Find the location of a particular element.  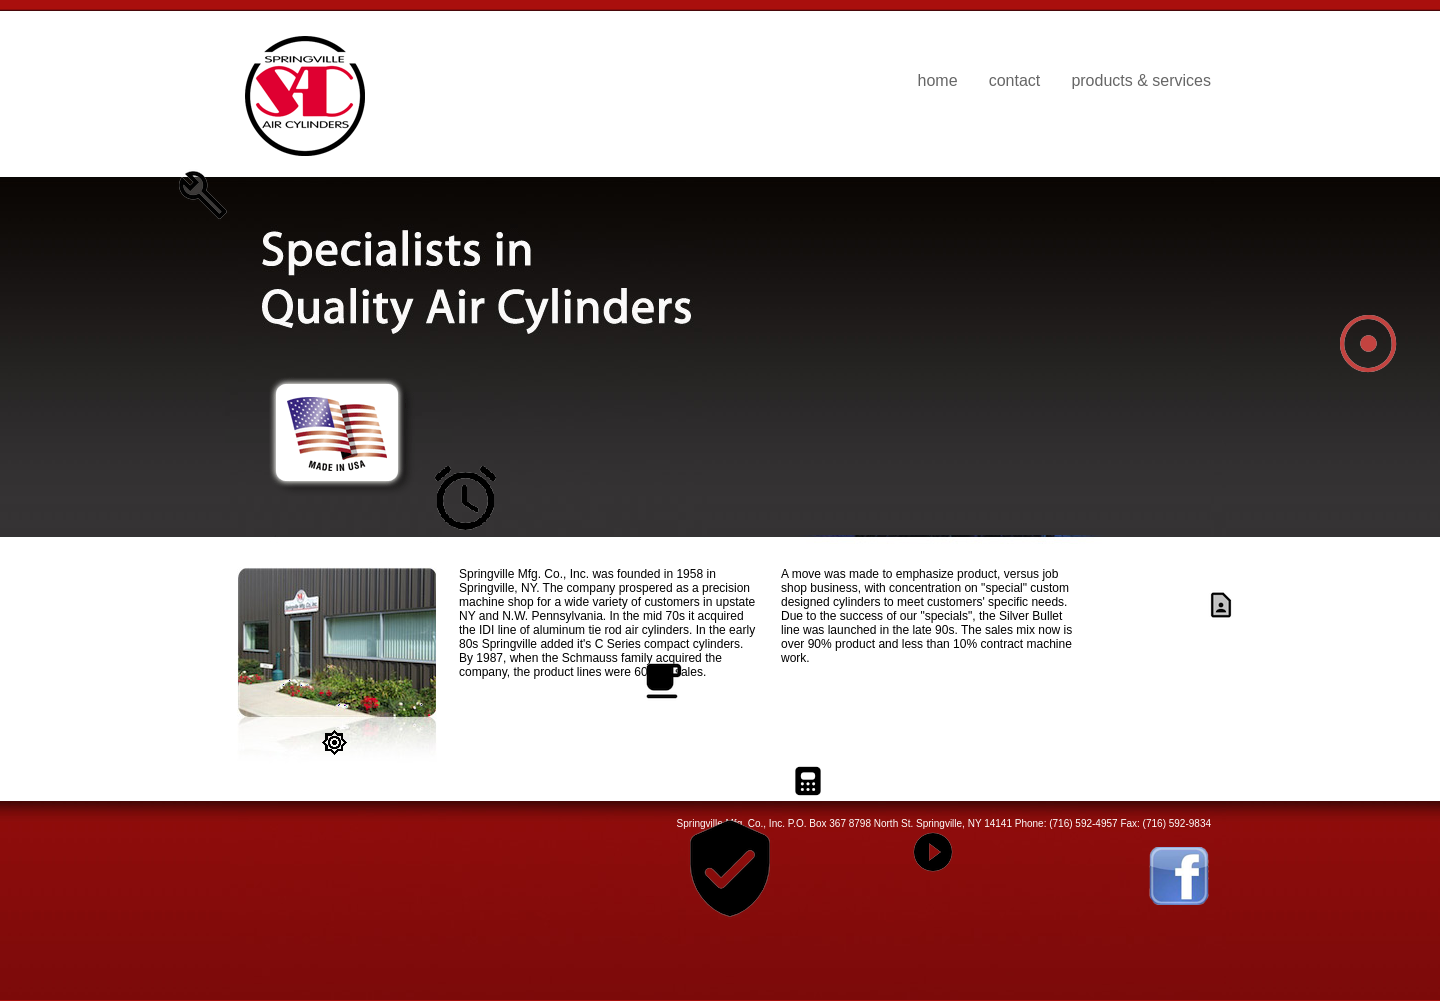

play media or video content is located at coordinates (933, 852).